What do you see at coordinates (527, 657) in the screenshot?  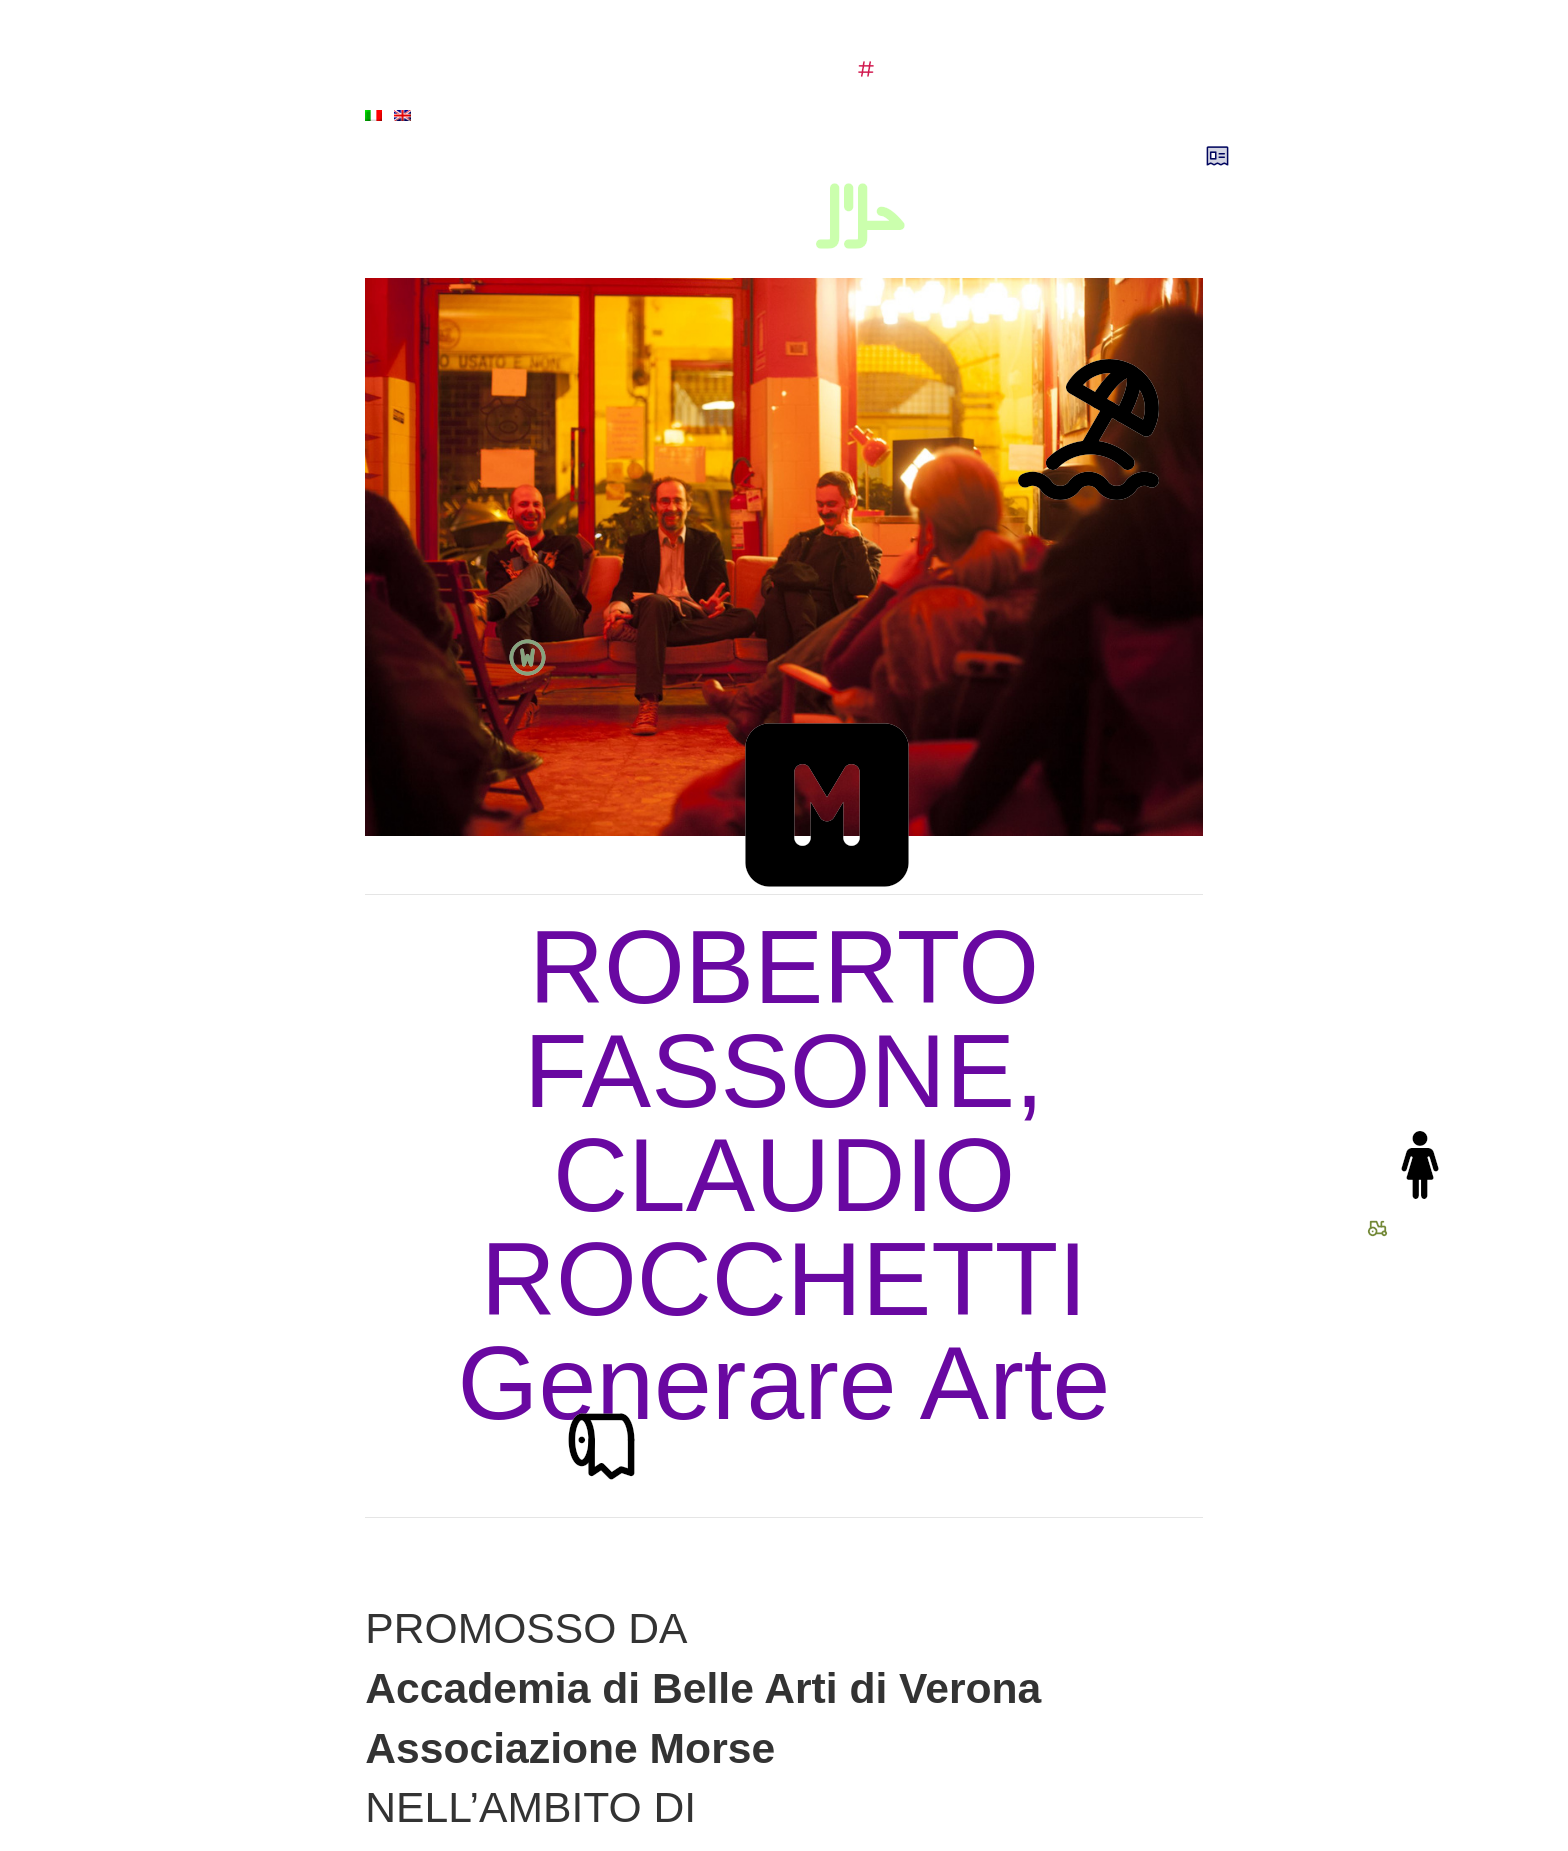 I see `access Wikipedia or wiki-related content` at bounding box center [527, 657].